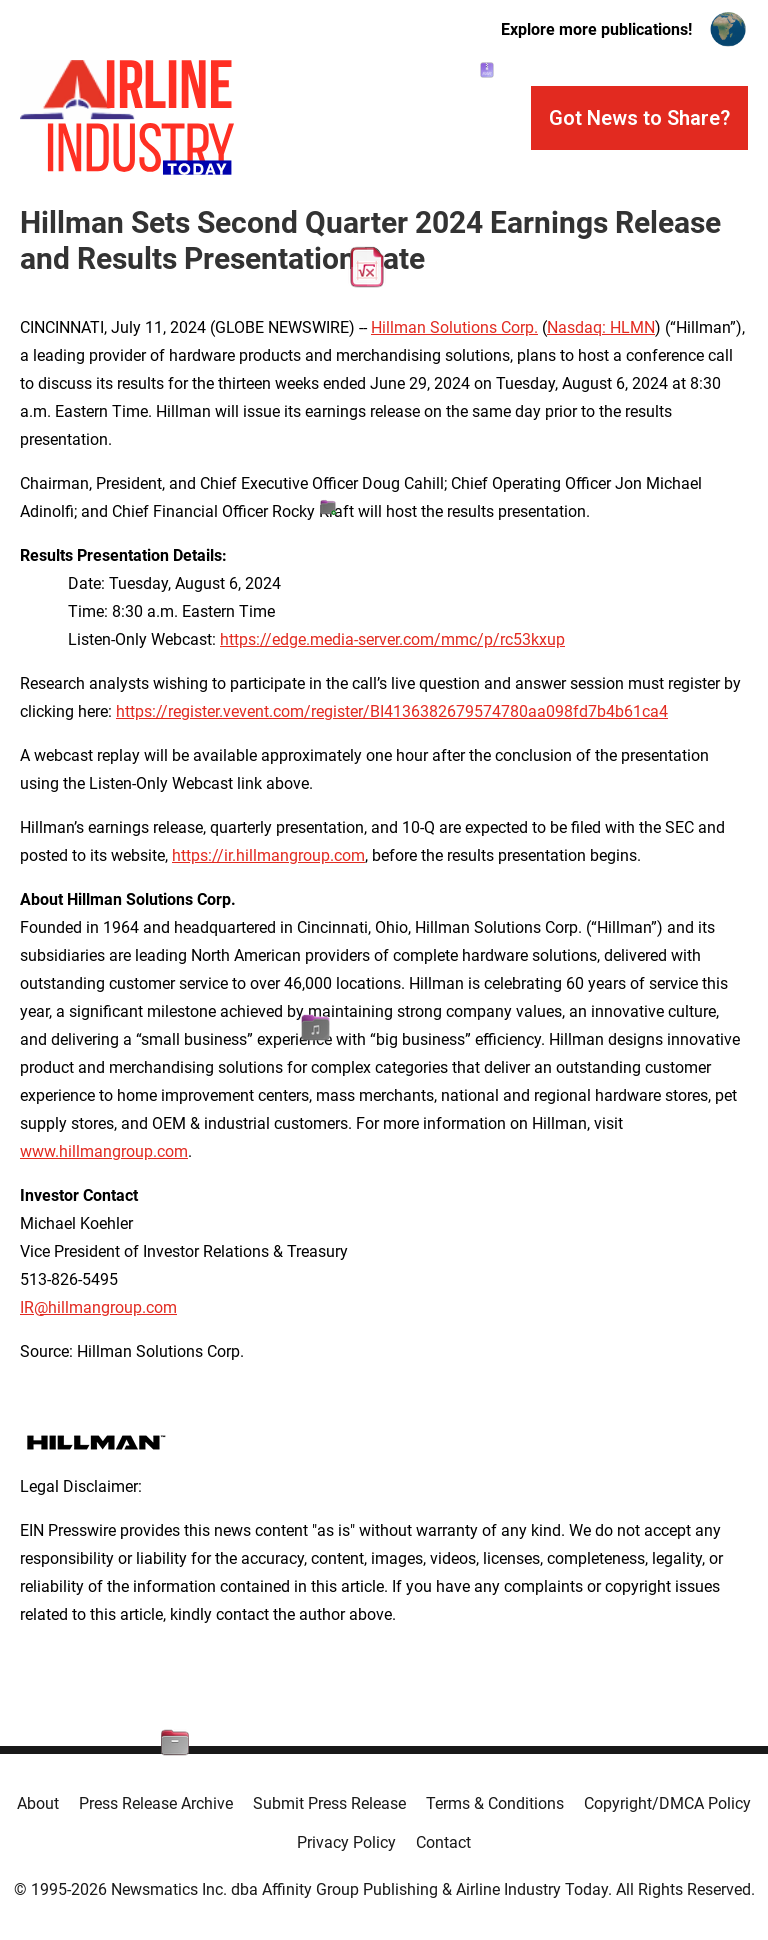  What do you see at coordinates (315, 1027) in the screenshot?
I see `open your music folder` at bounding box center [315, 1027].